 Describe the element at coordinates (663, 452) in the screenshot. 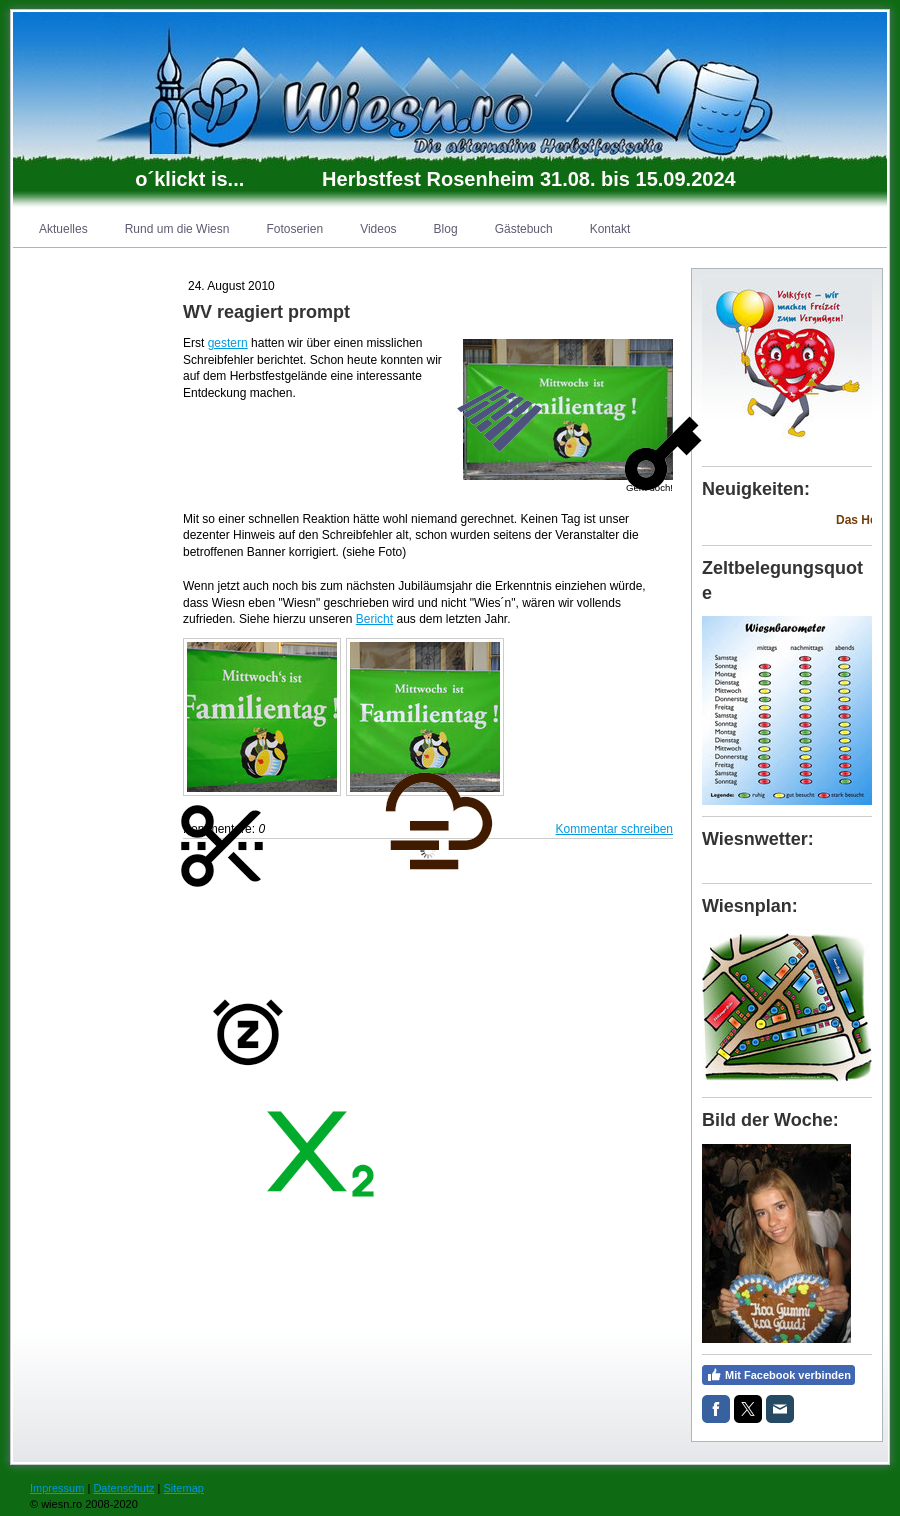

I see `access password or security settings` at that location.